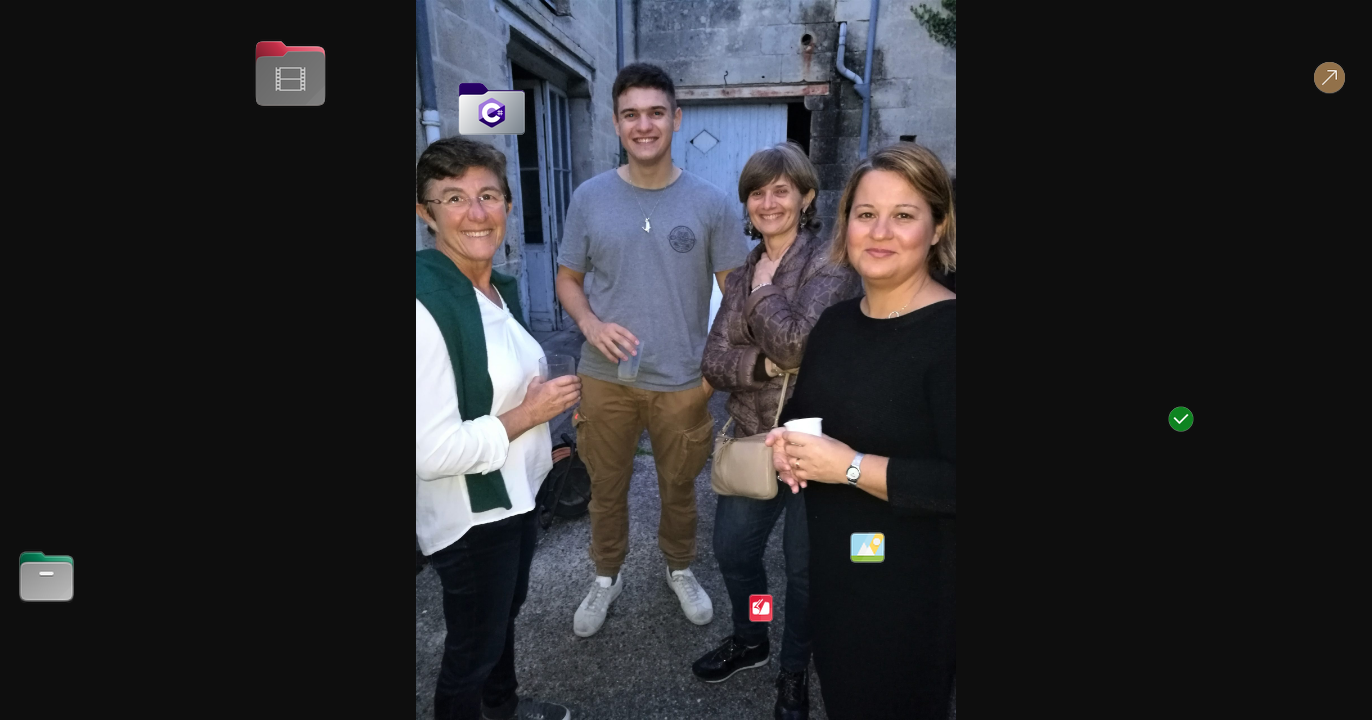 The image size is (1372, 720). Describe the element at coordinates (1329, 77) in the screenshot. I see `indicates a symbolic link or shortcut to another file` at that location.